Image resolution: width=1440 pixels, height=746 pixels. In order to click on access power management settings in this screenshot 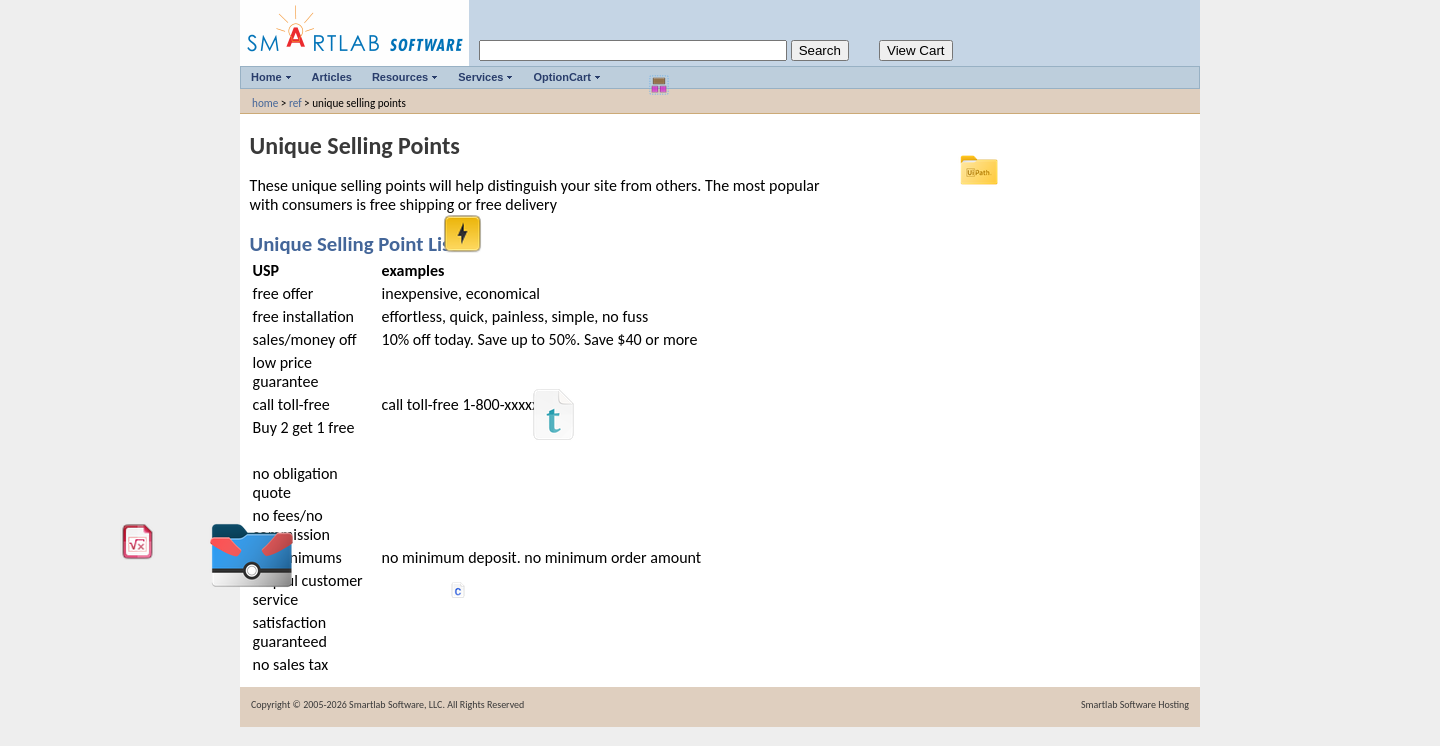, I will do `click(462, 233)`.